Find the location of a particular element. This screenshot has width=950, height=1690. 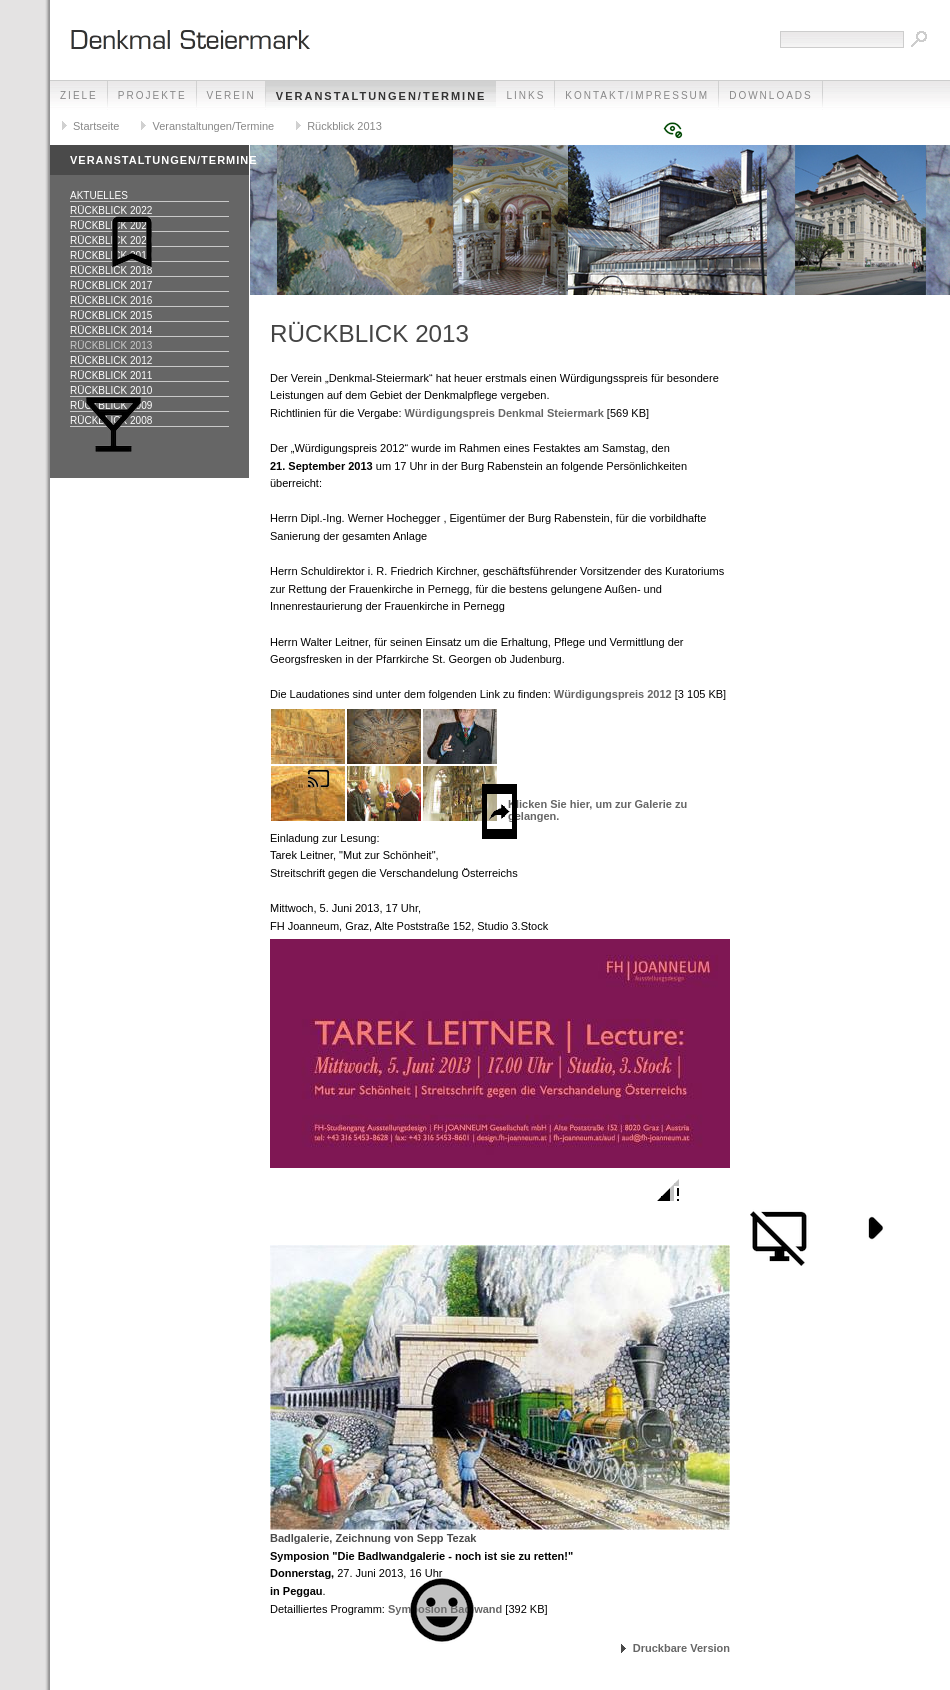

cast your screen to a nearby device is located at coordinates (318, 778).